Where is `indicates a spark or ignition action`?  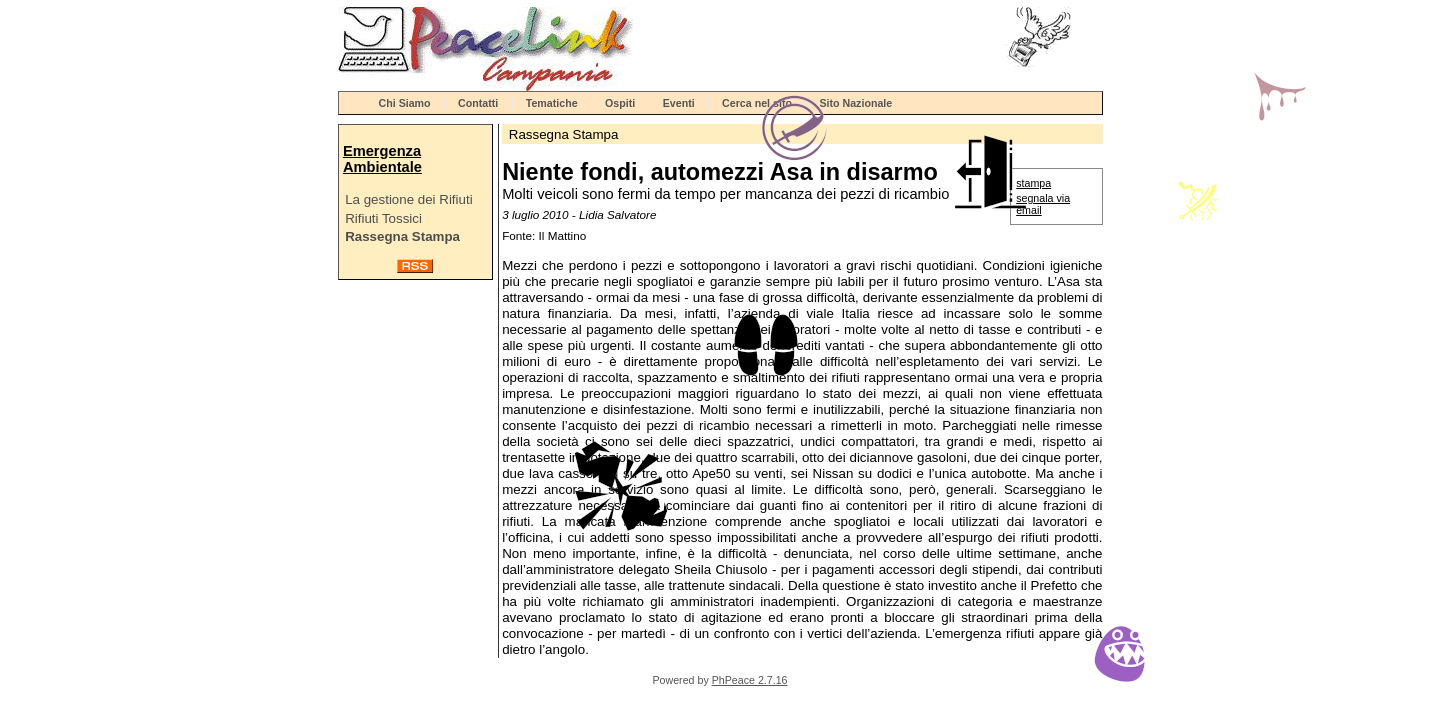 indicates a spark or ignition action is located at coordinates (621, 486).